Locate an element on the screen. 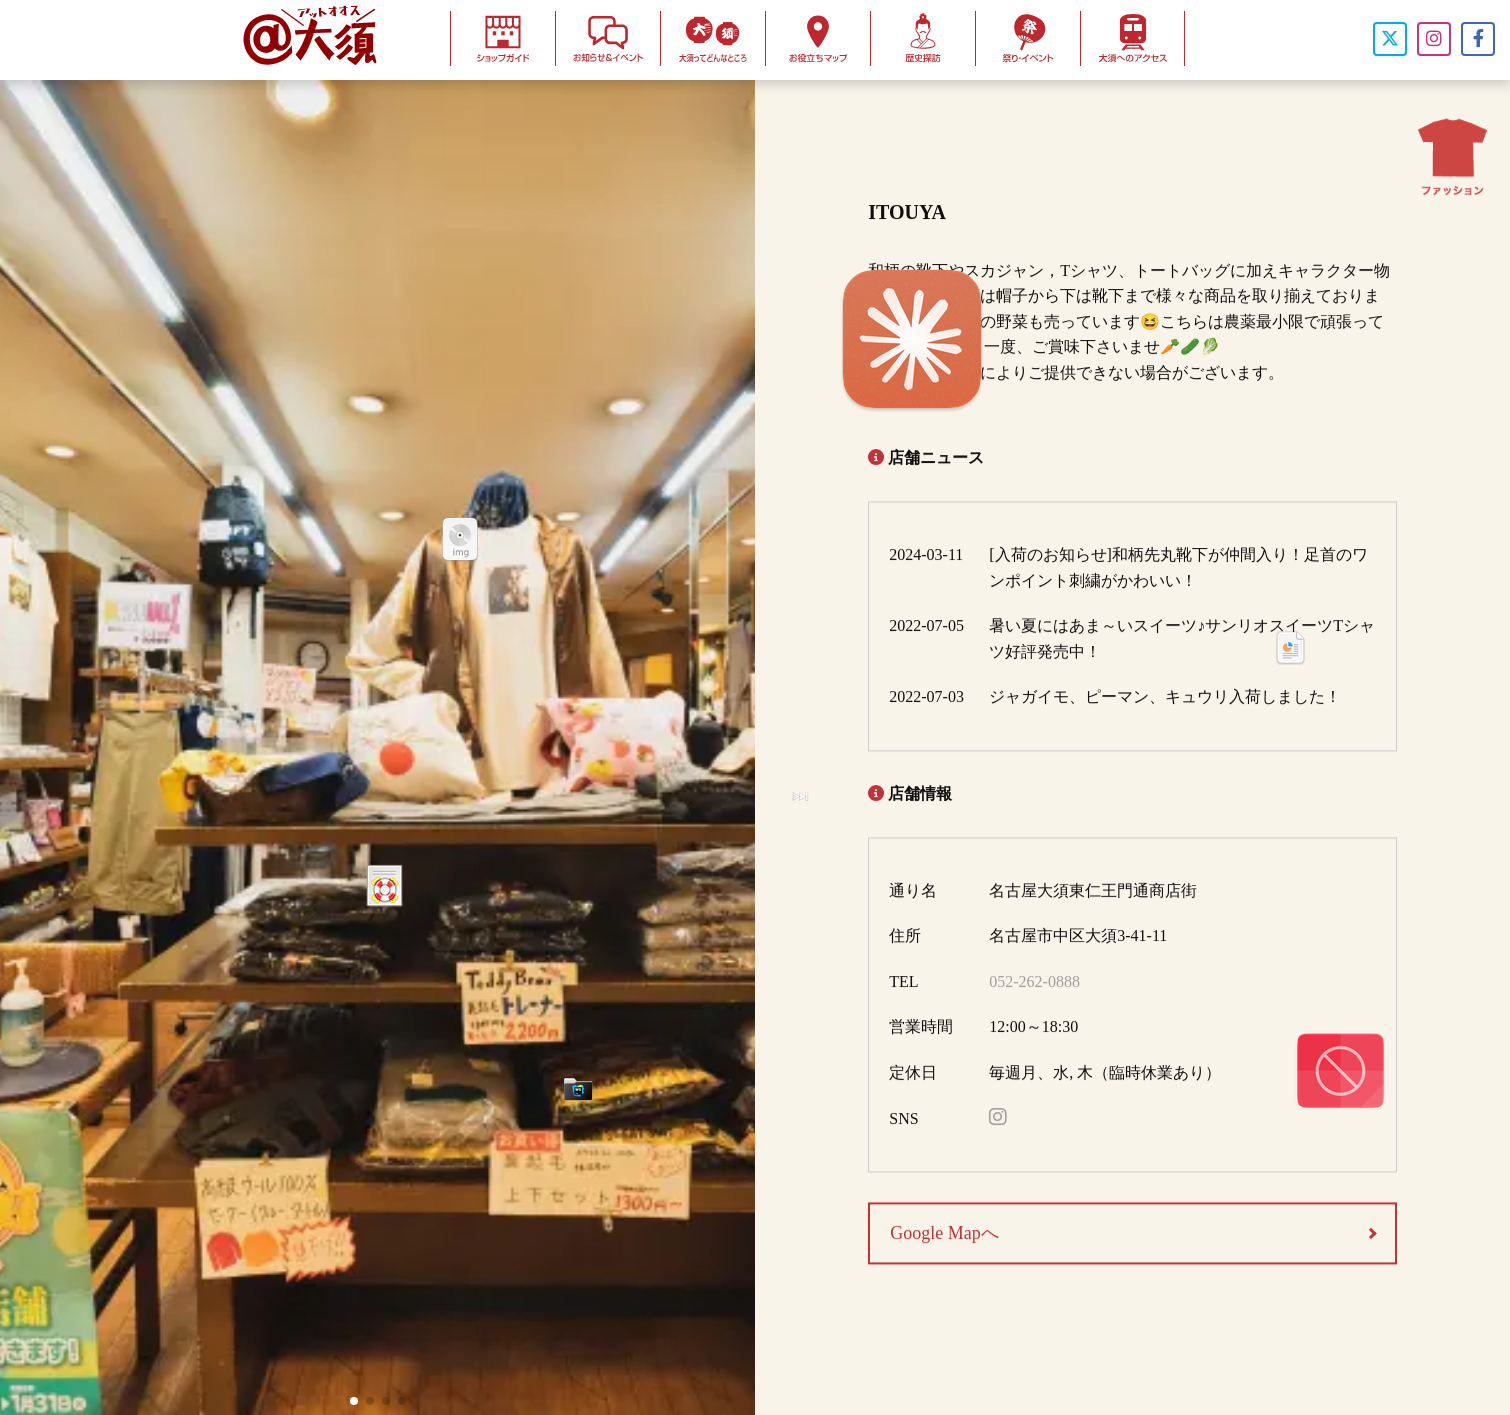 This screenshot has height=1415, width=1510. indicates a missing or broken image is located at coordinates (1340, 1067).